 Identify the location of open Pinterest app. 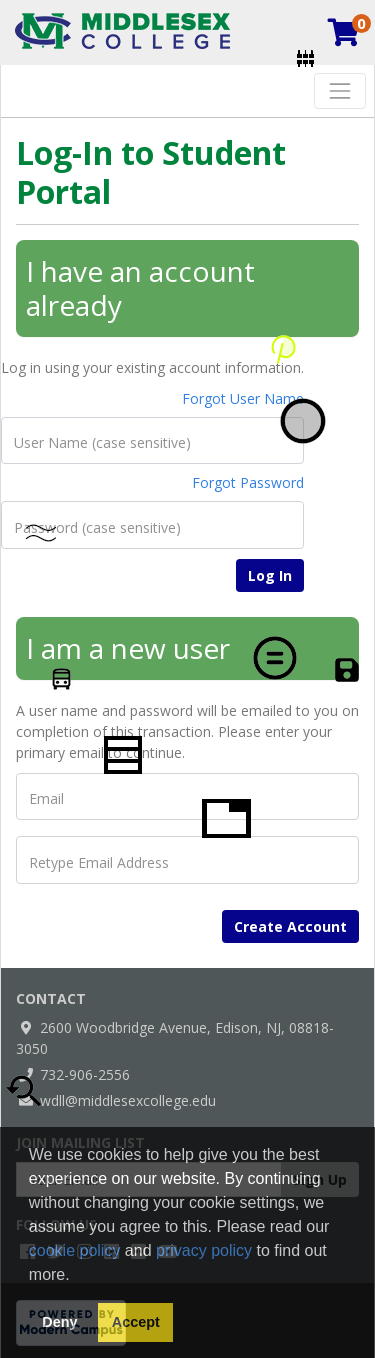
(282, 349).